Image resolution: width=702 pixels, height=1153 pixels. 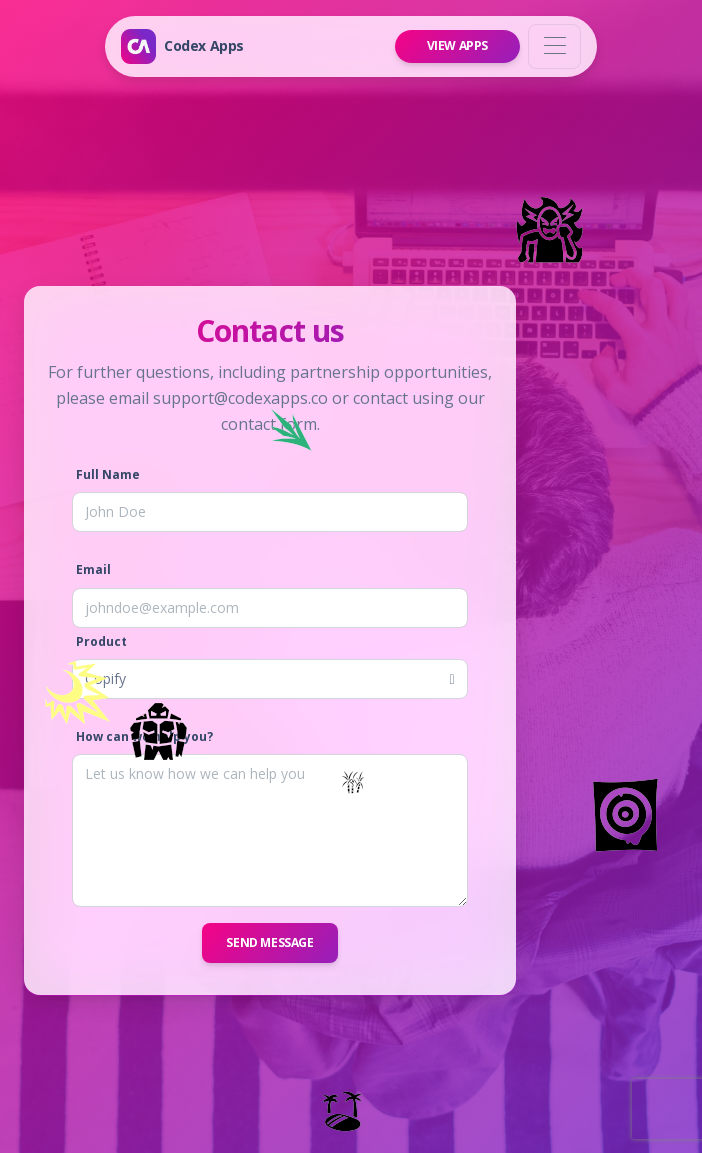 I want to click on indicates electrical or energy surge event, so click(x=78, y=692).